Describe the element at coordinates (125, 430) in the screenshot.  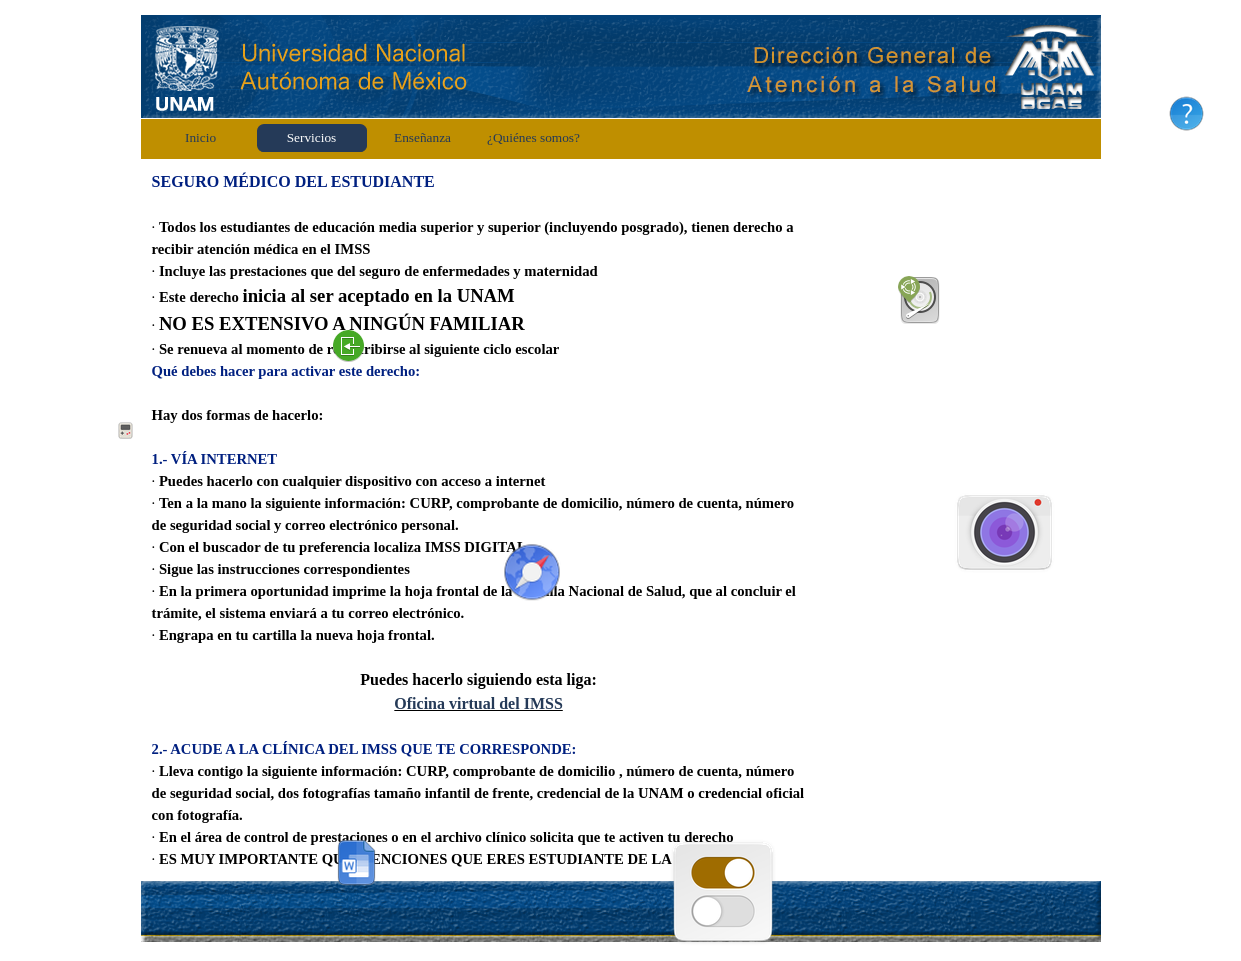
I see `open the games app` at that location.